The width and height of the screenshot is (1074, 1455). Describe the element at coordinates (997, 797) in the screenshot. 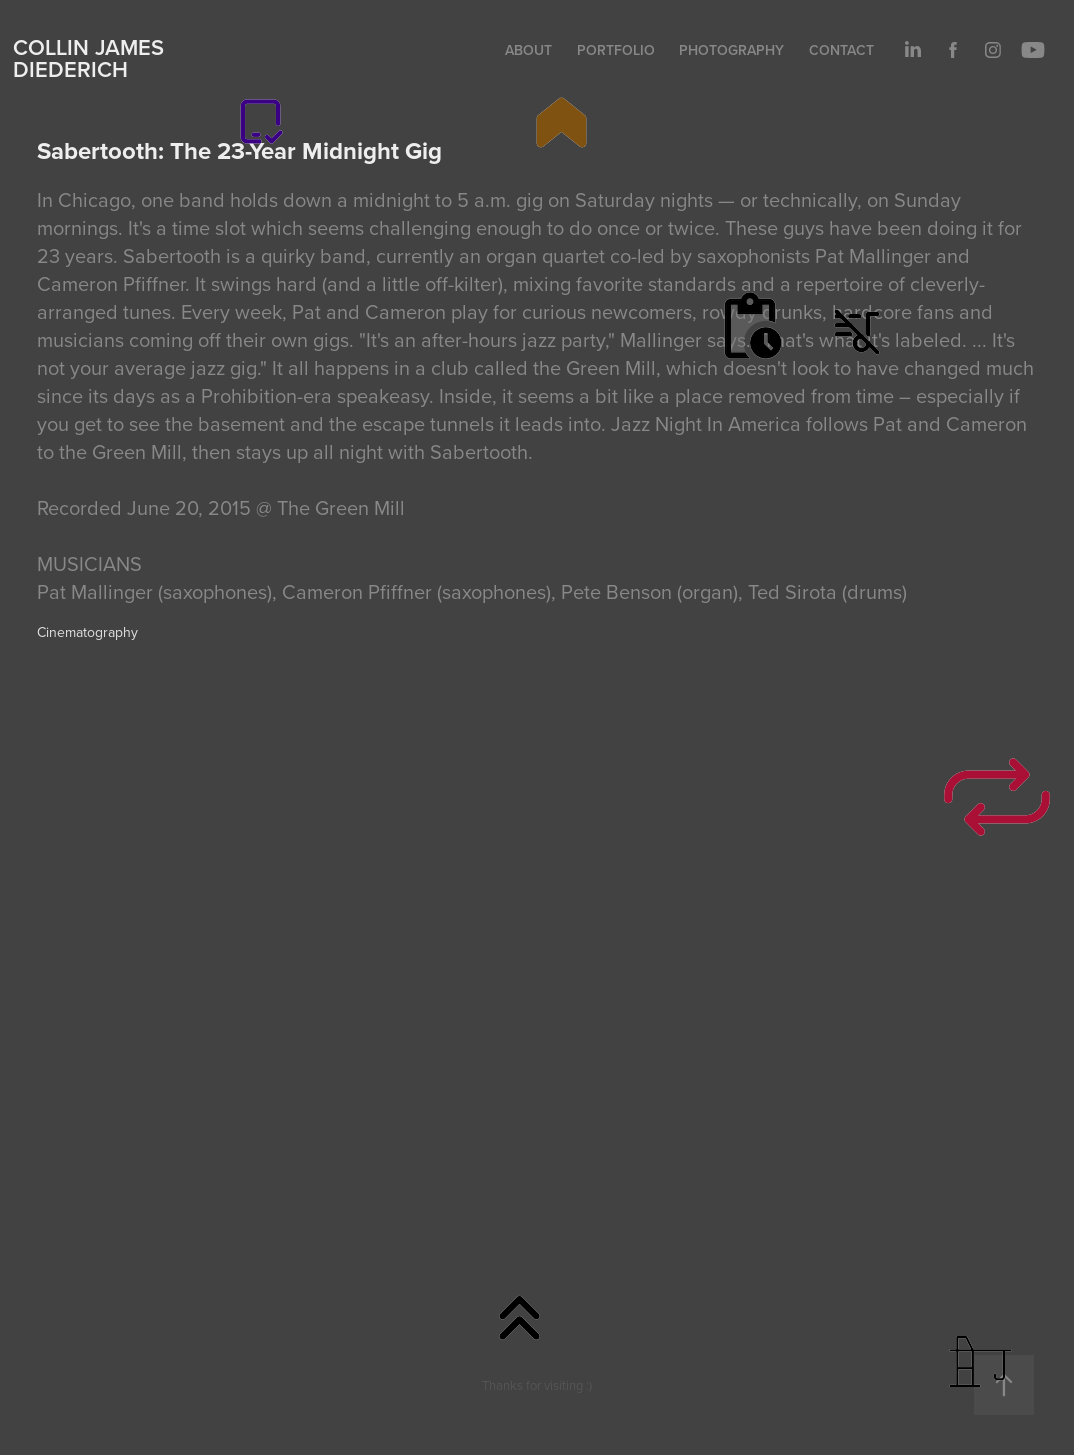

I see `enable repeat or loop playback` at that location.